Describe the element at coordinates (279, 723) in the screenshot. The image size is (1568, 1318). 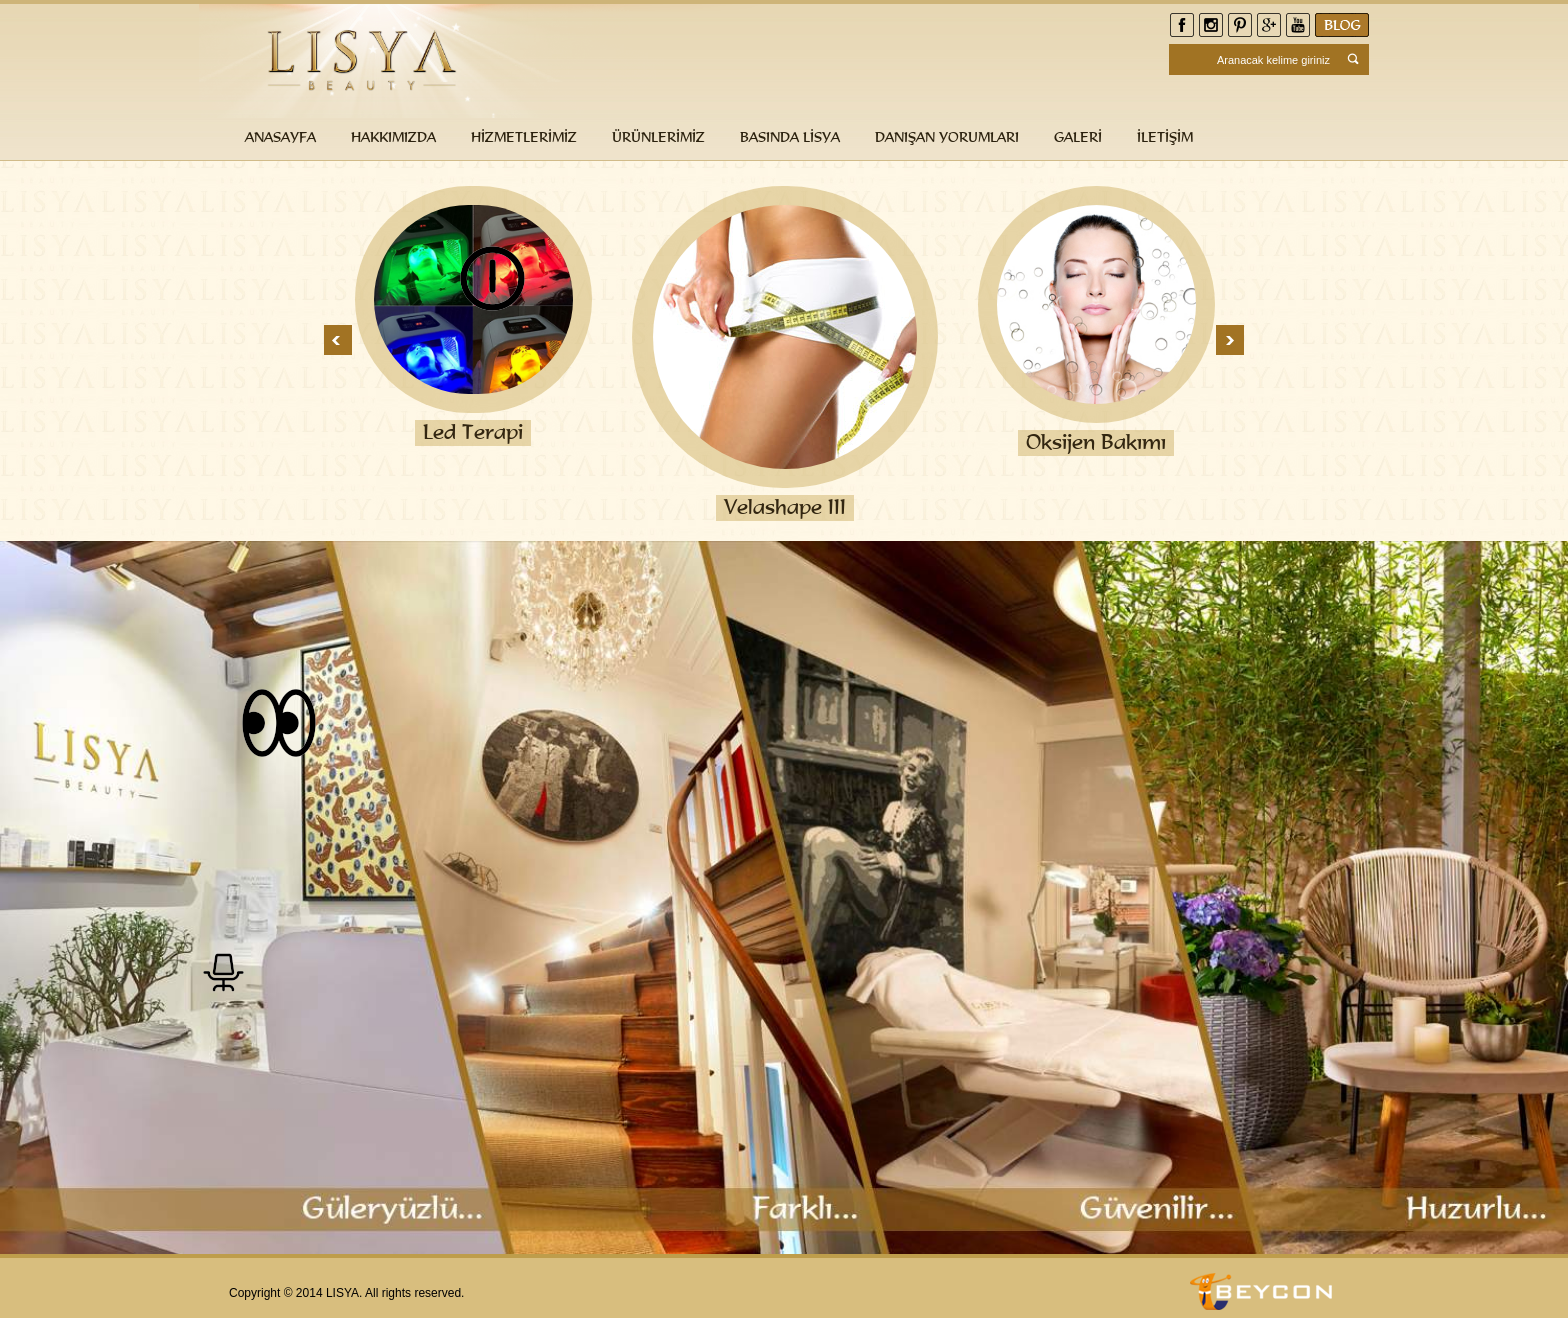
I see `indicates someone is viewing or watching` at that location.